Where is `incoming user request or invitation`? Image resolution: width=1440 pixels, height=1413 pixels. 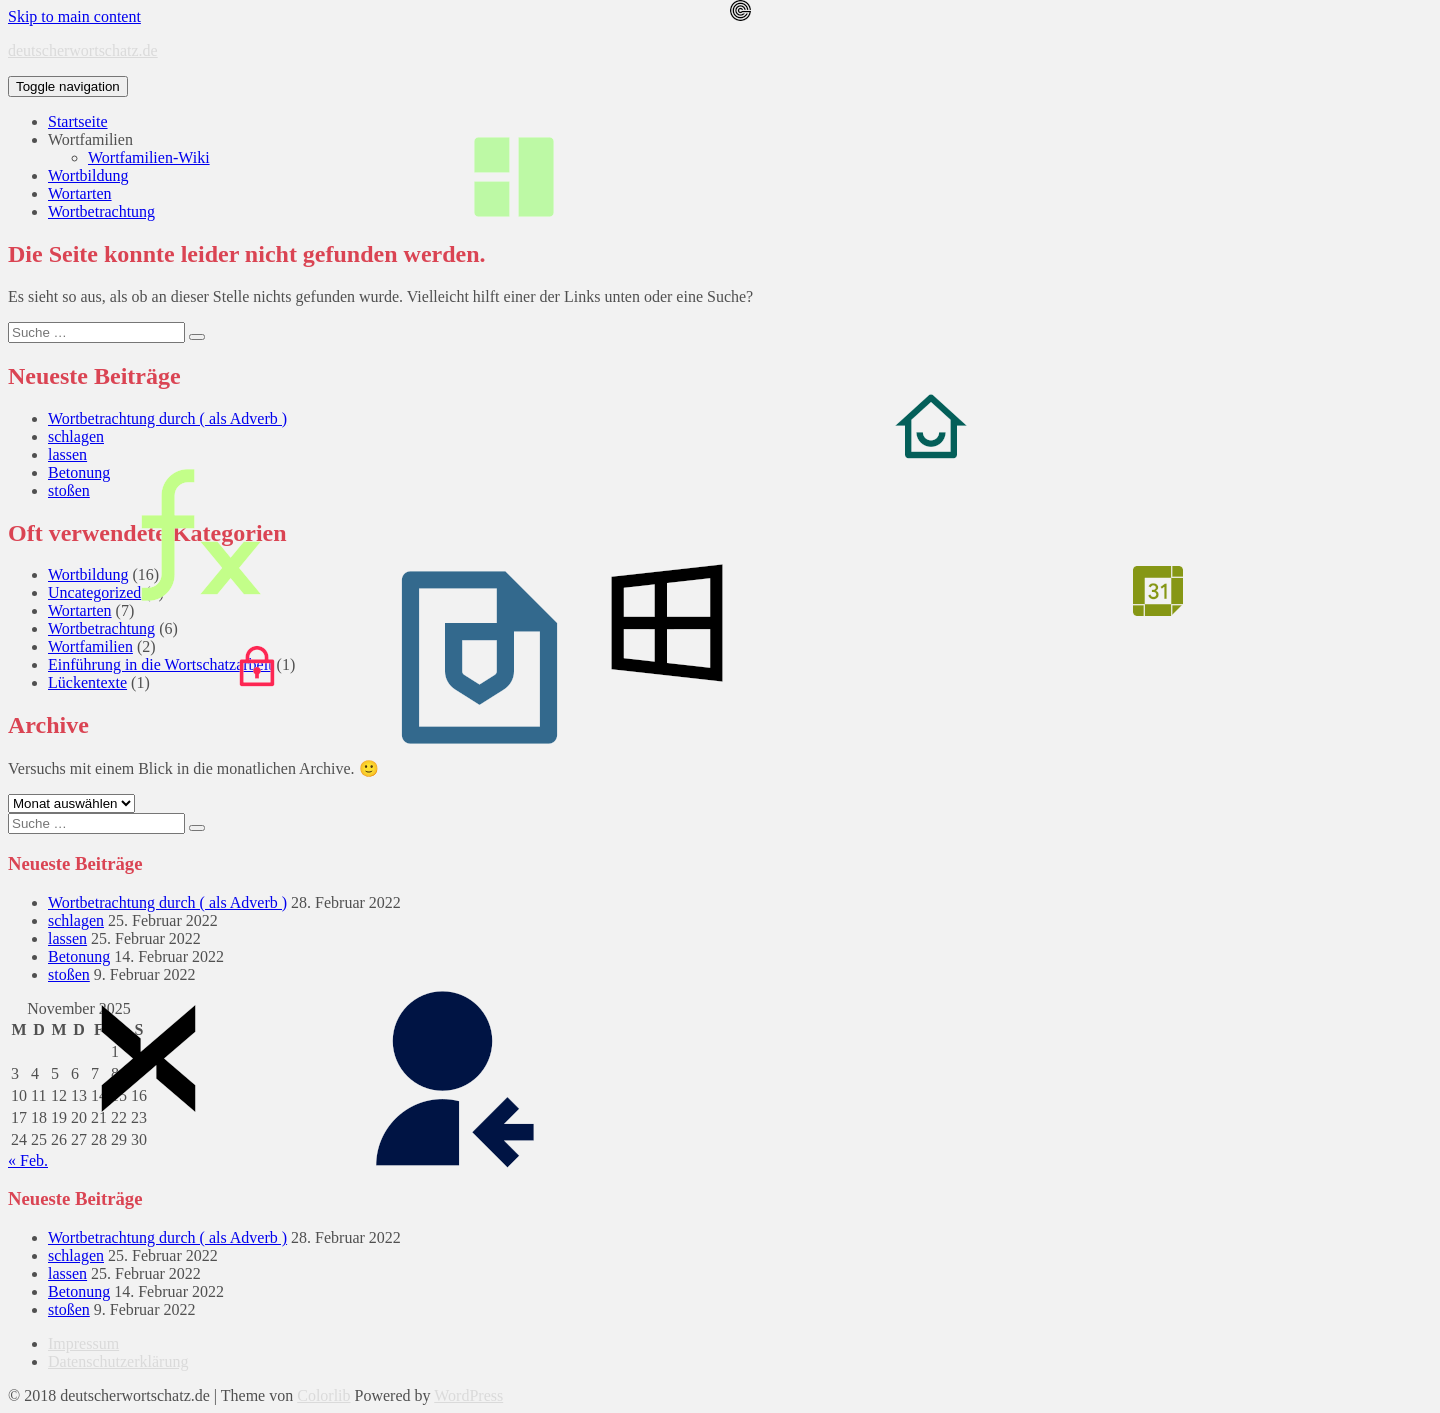
incoming user request or invitation is located at coordinates (442, 1082).